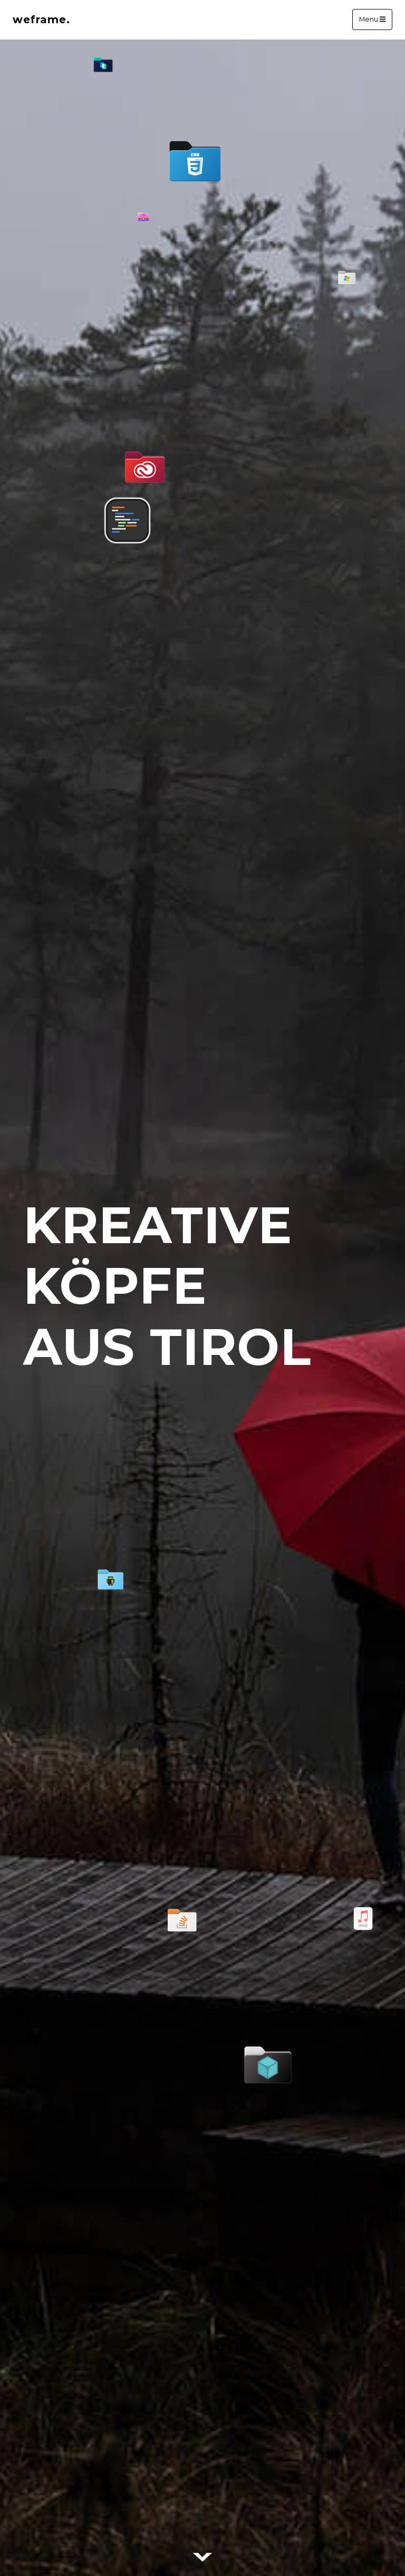  Describe the element at coordinates (144, 468) in the screenshot. I see `open adobe creative cloud files folder` at that location.